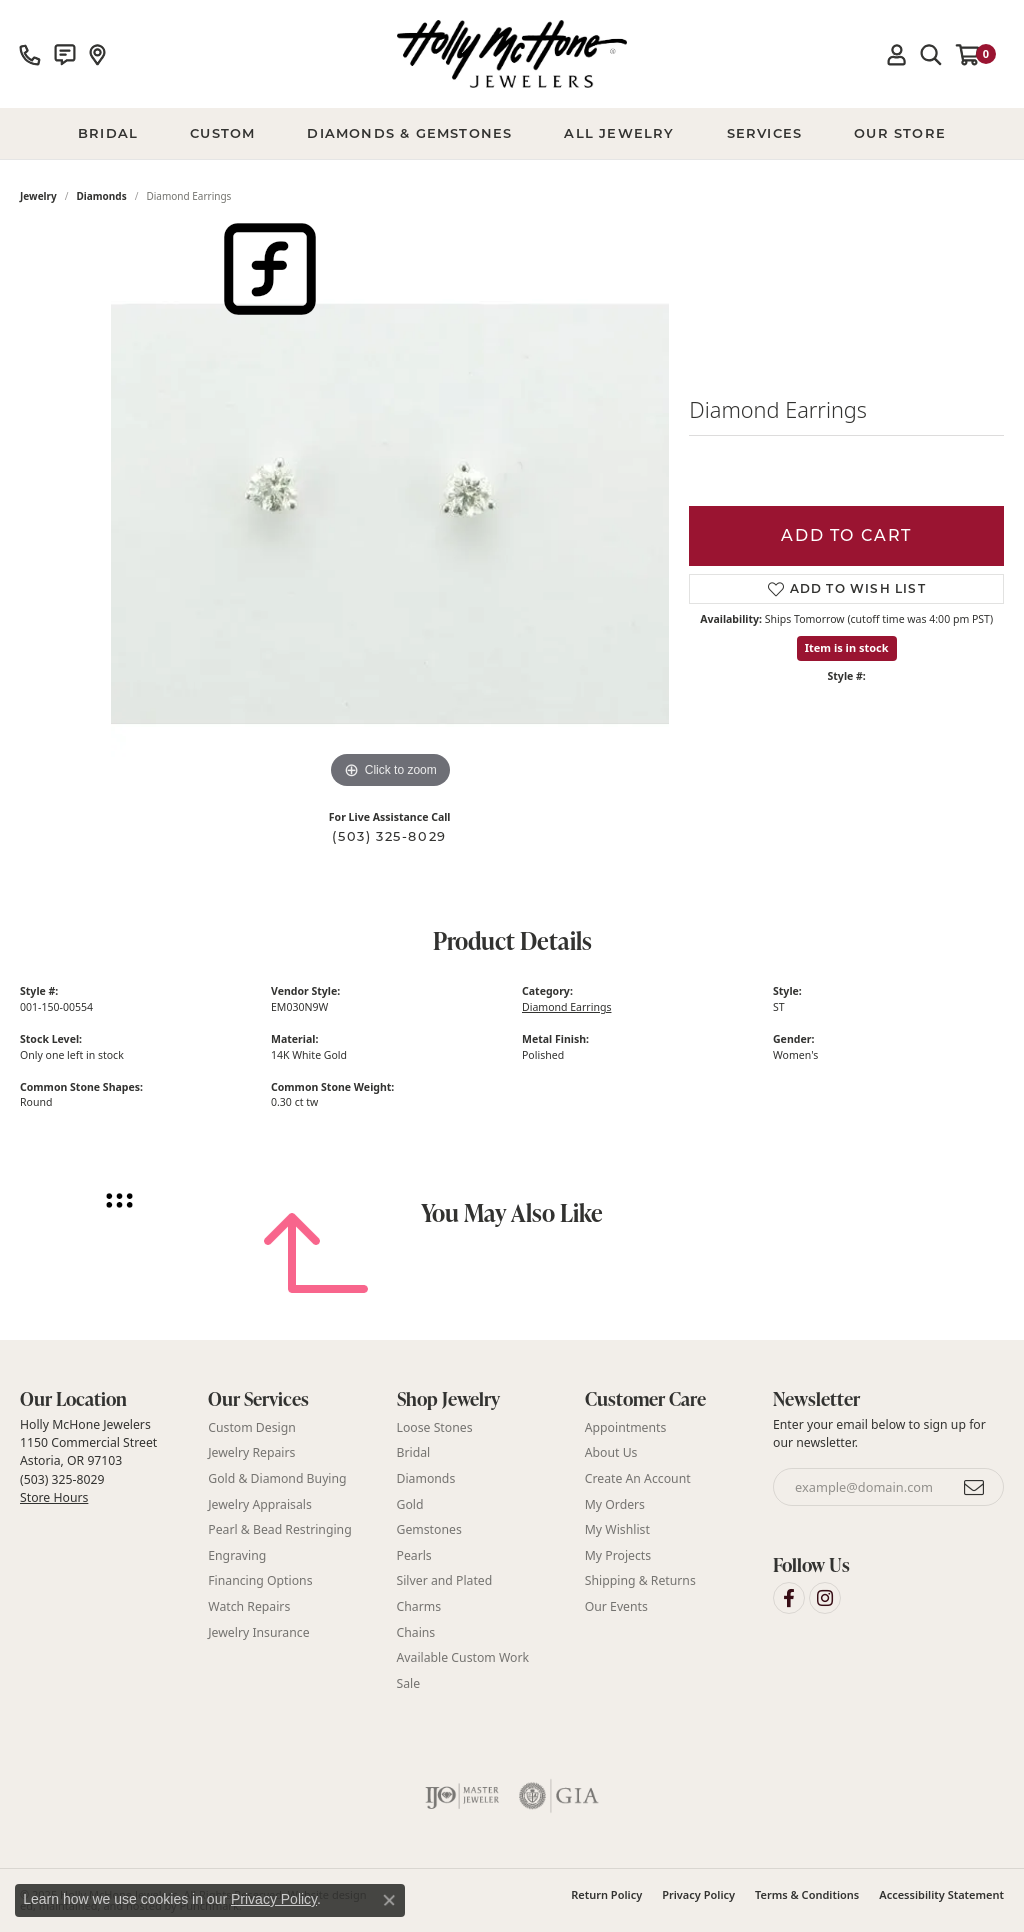 This screenshot has height=1932, width=1024. What do you see at coordinates (119, 1200) in the screenshot?
I see `drag to reorder or rearrange items` at bounding box center [119, 1200].